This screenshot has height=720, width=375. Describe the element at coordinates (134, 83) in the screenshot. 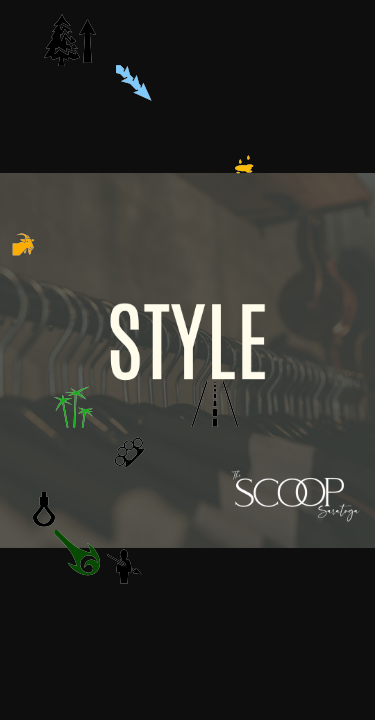

I see `indicates critical hit or piercing damage` at that location.